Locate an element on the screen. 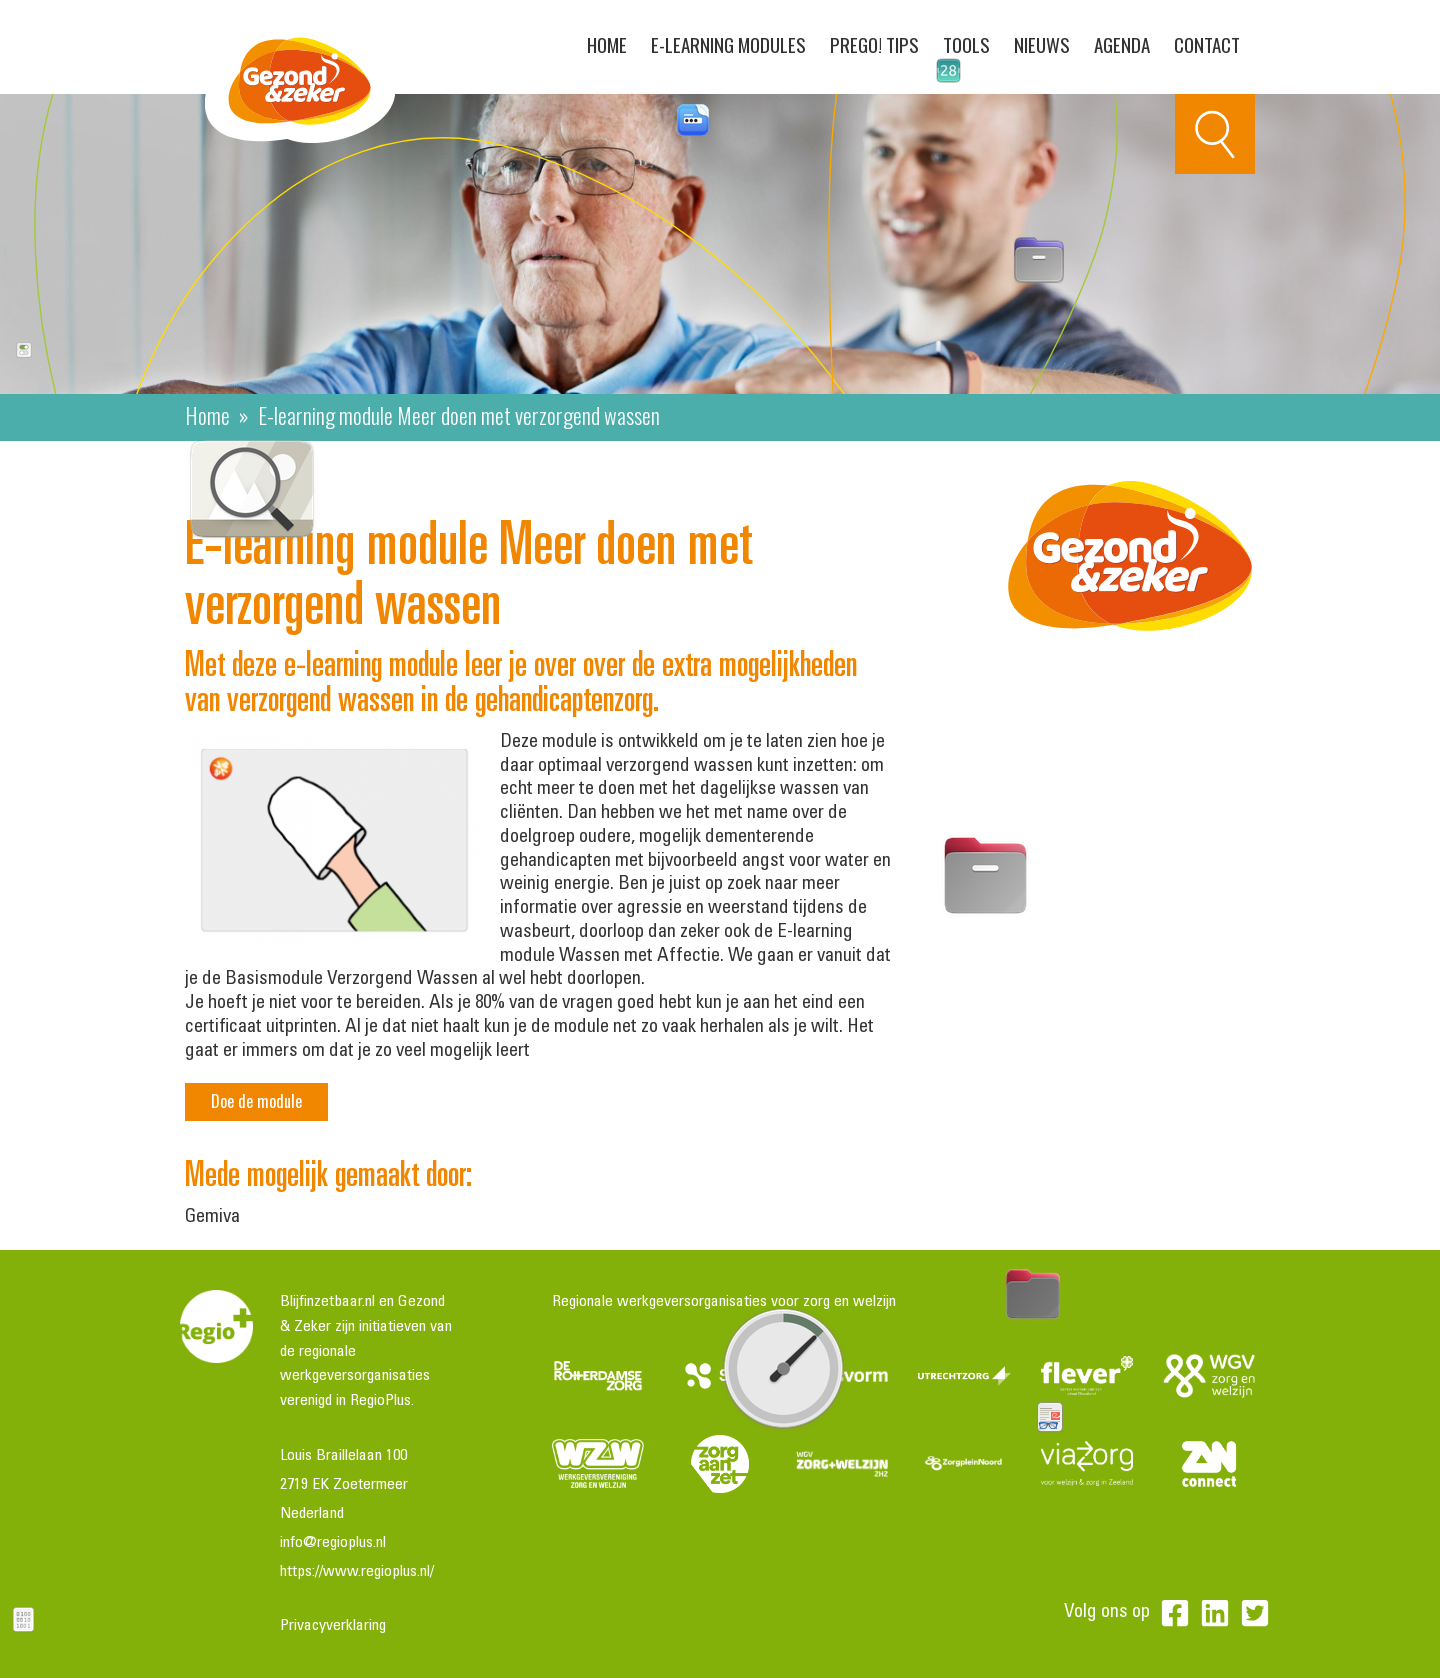  open login or authentication app is located at coordinates (693, 120).